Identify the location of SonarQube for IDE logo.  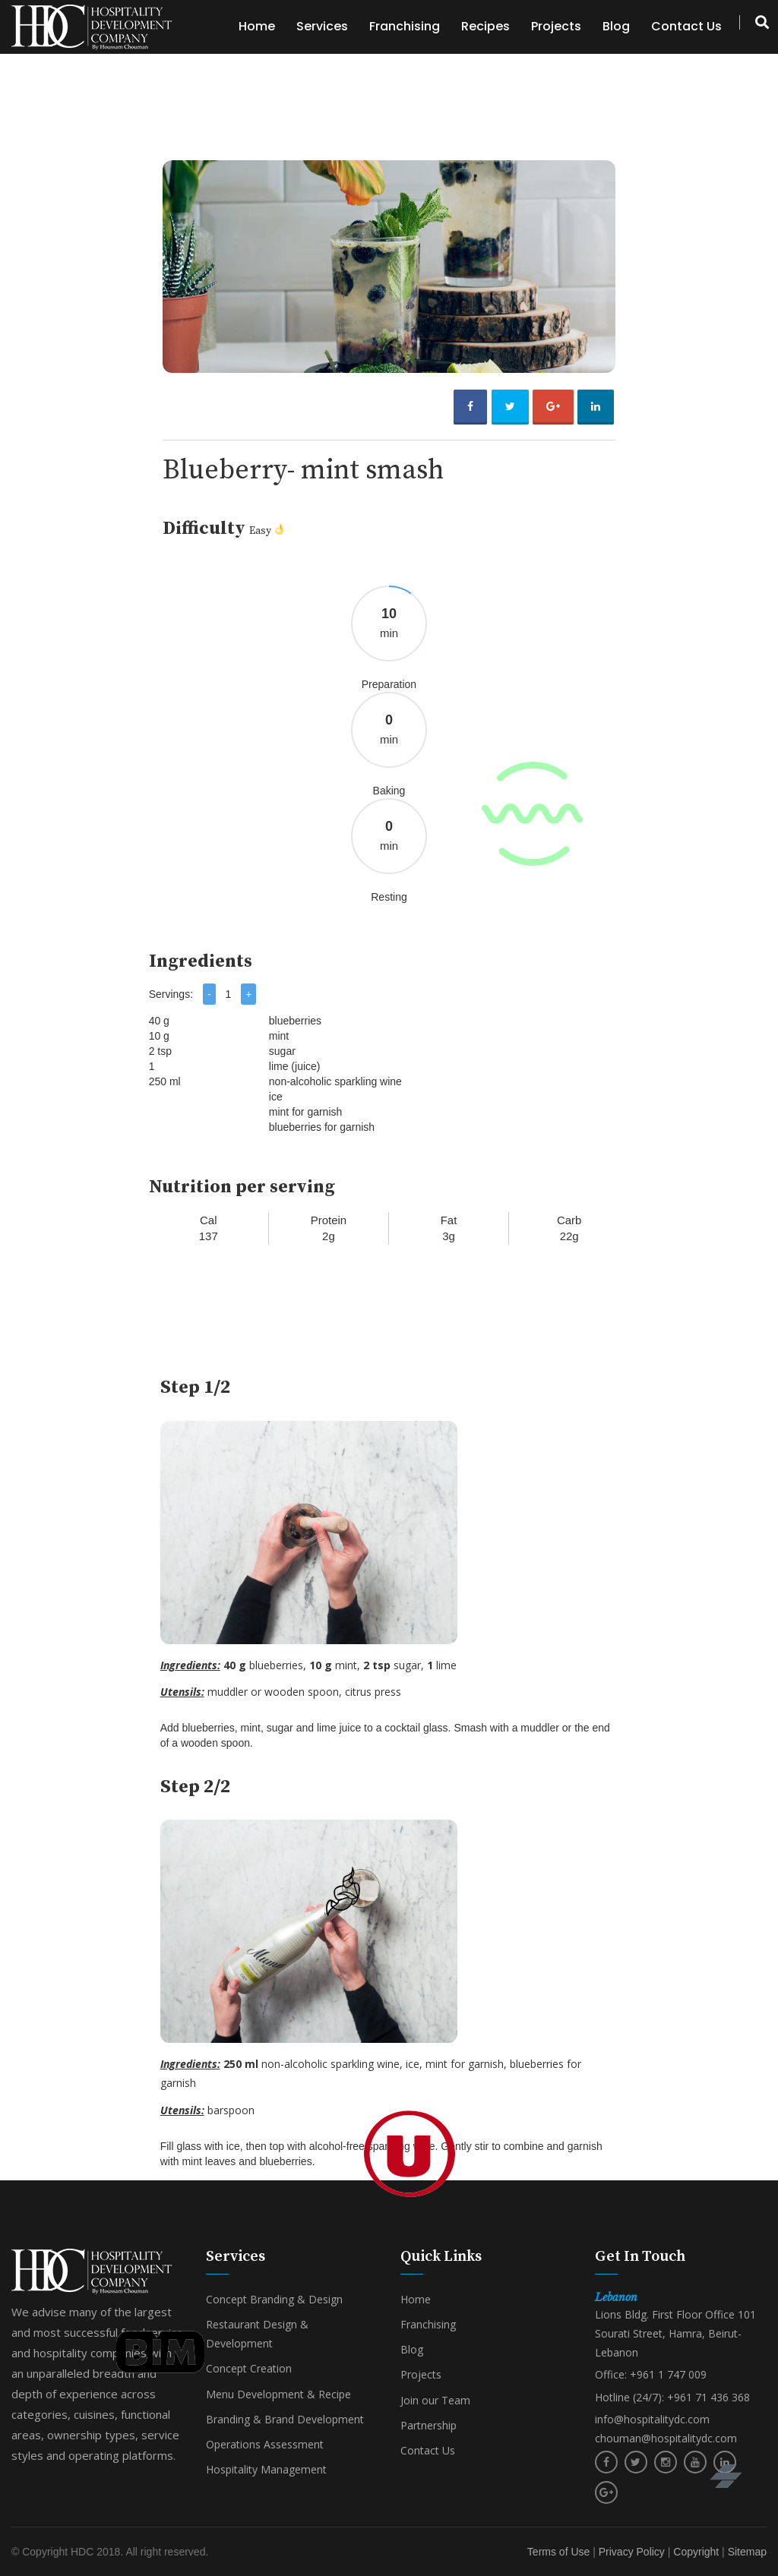
(532, 813).